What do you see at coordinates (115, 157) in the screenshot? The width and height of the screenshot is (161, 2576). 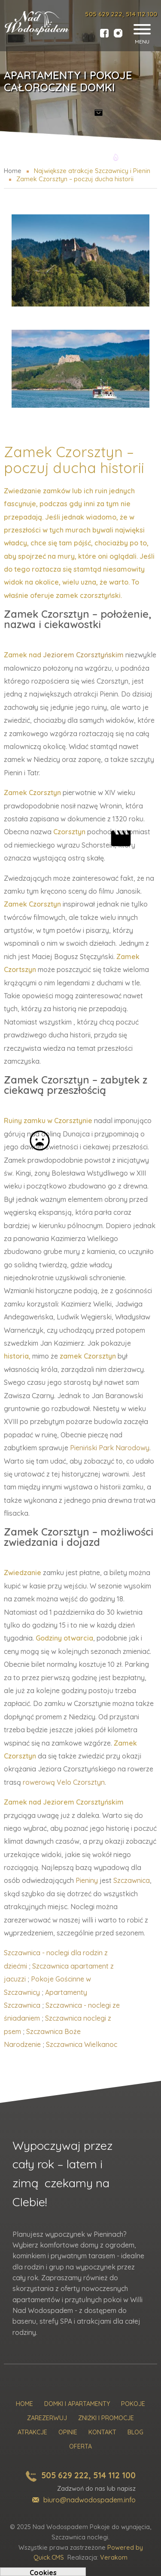 I see `view trending or hot content` at bounding box center [115, 157].